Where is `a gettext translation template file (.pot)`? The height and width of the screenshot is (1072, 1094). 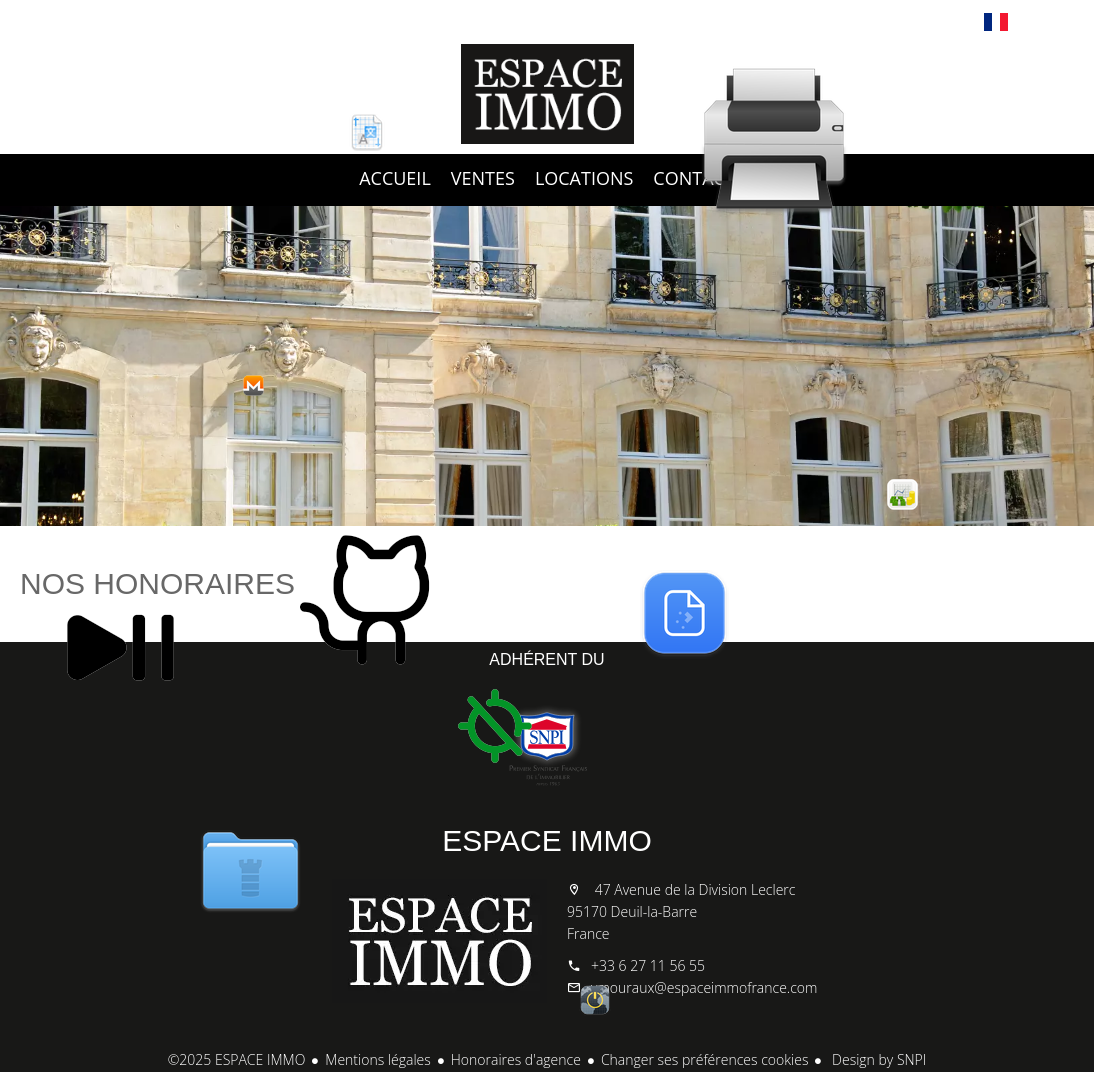
a gettext translation template file (.pot) is located at coordinates (367, 132).